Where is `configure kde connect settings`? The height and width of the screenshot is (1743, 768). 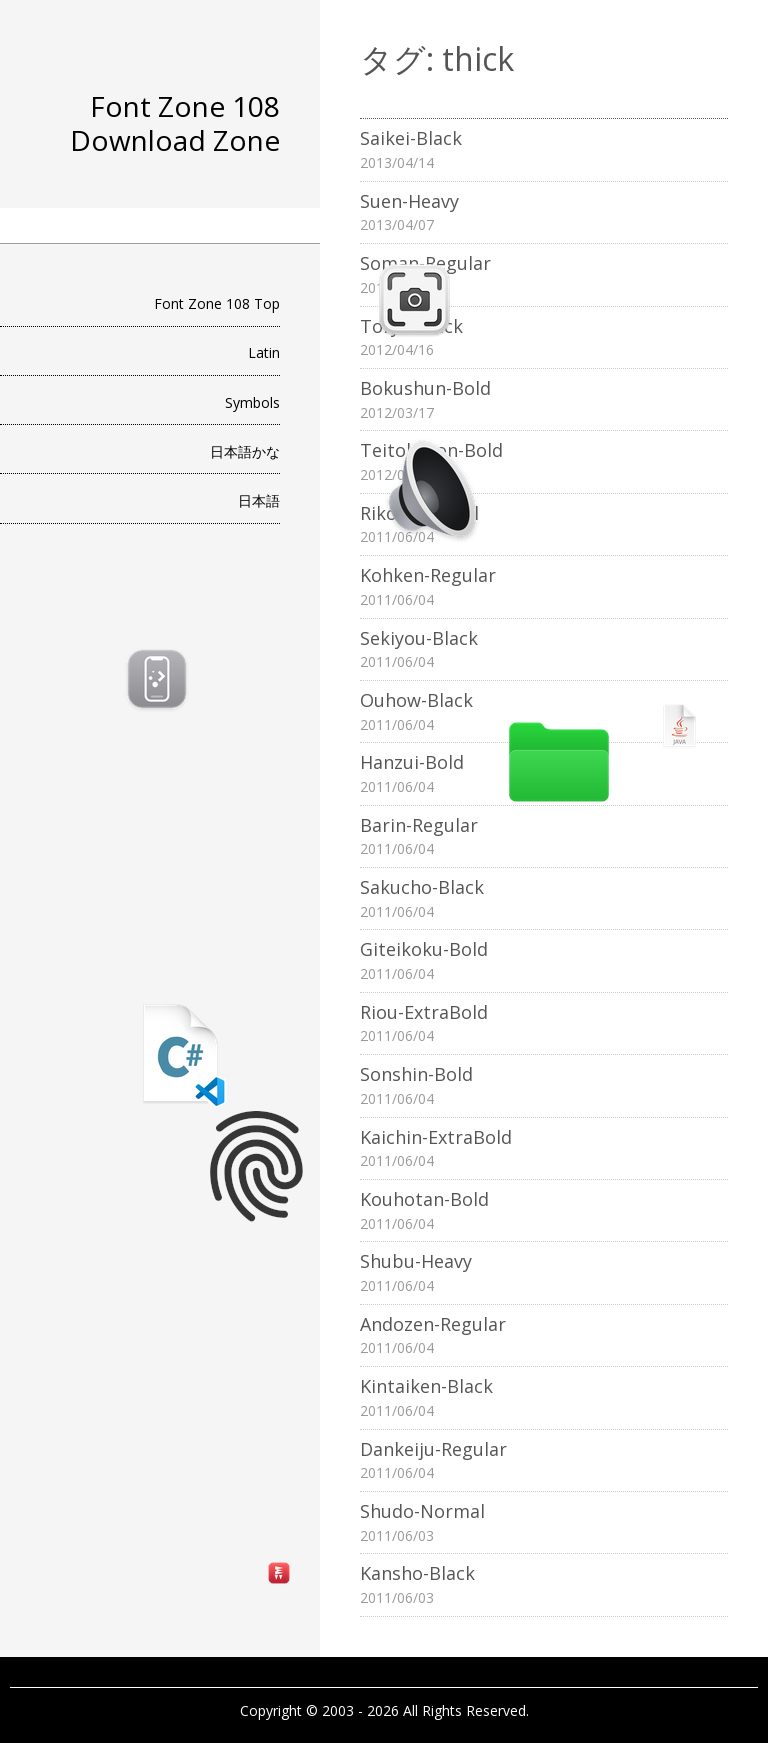 configure kde connect settings is located at coordinates (157, 680).